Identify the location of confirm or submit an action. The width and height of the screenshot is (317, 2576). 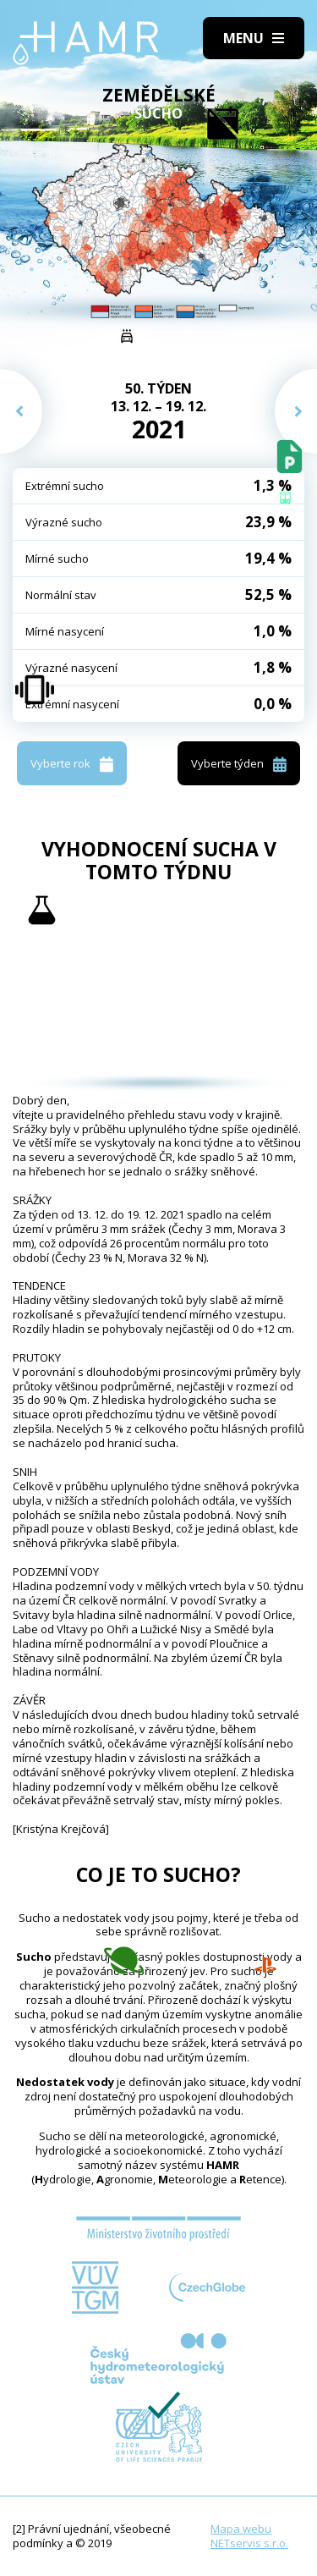
(164, 2405).